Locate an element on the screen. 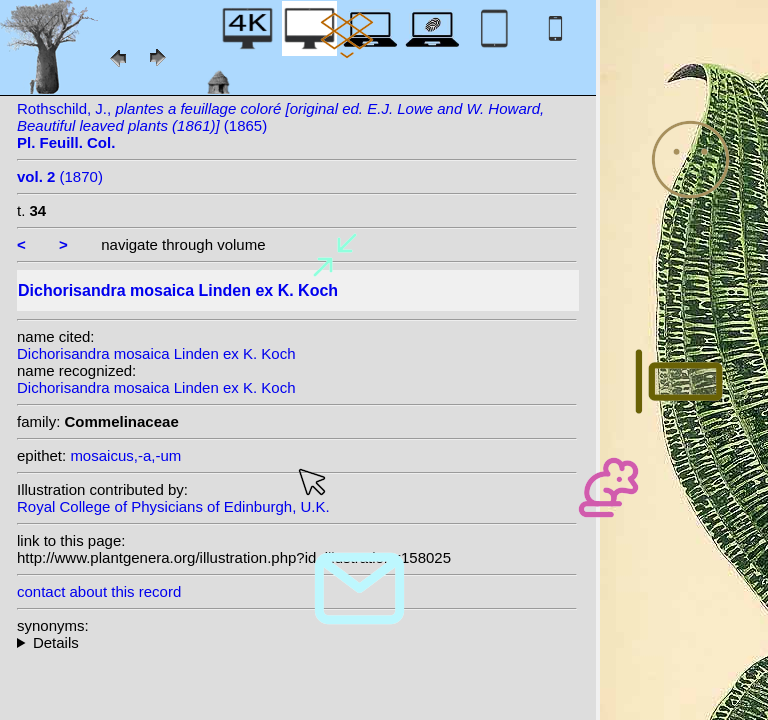 The height and width of the screenshot is (720, 768). open your email inbox is located at coordinates (359, 588).